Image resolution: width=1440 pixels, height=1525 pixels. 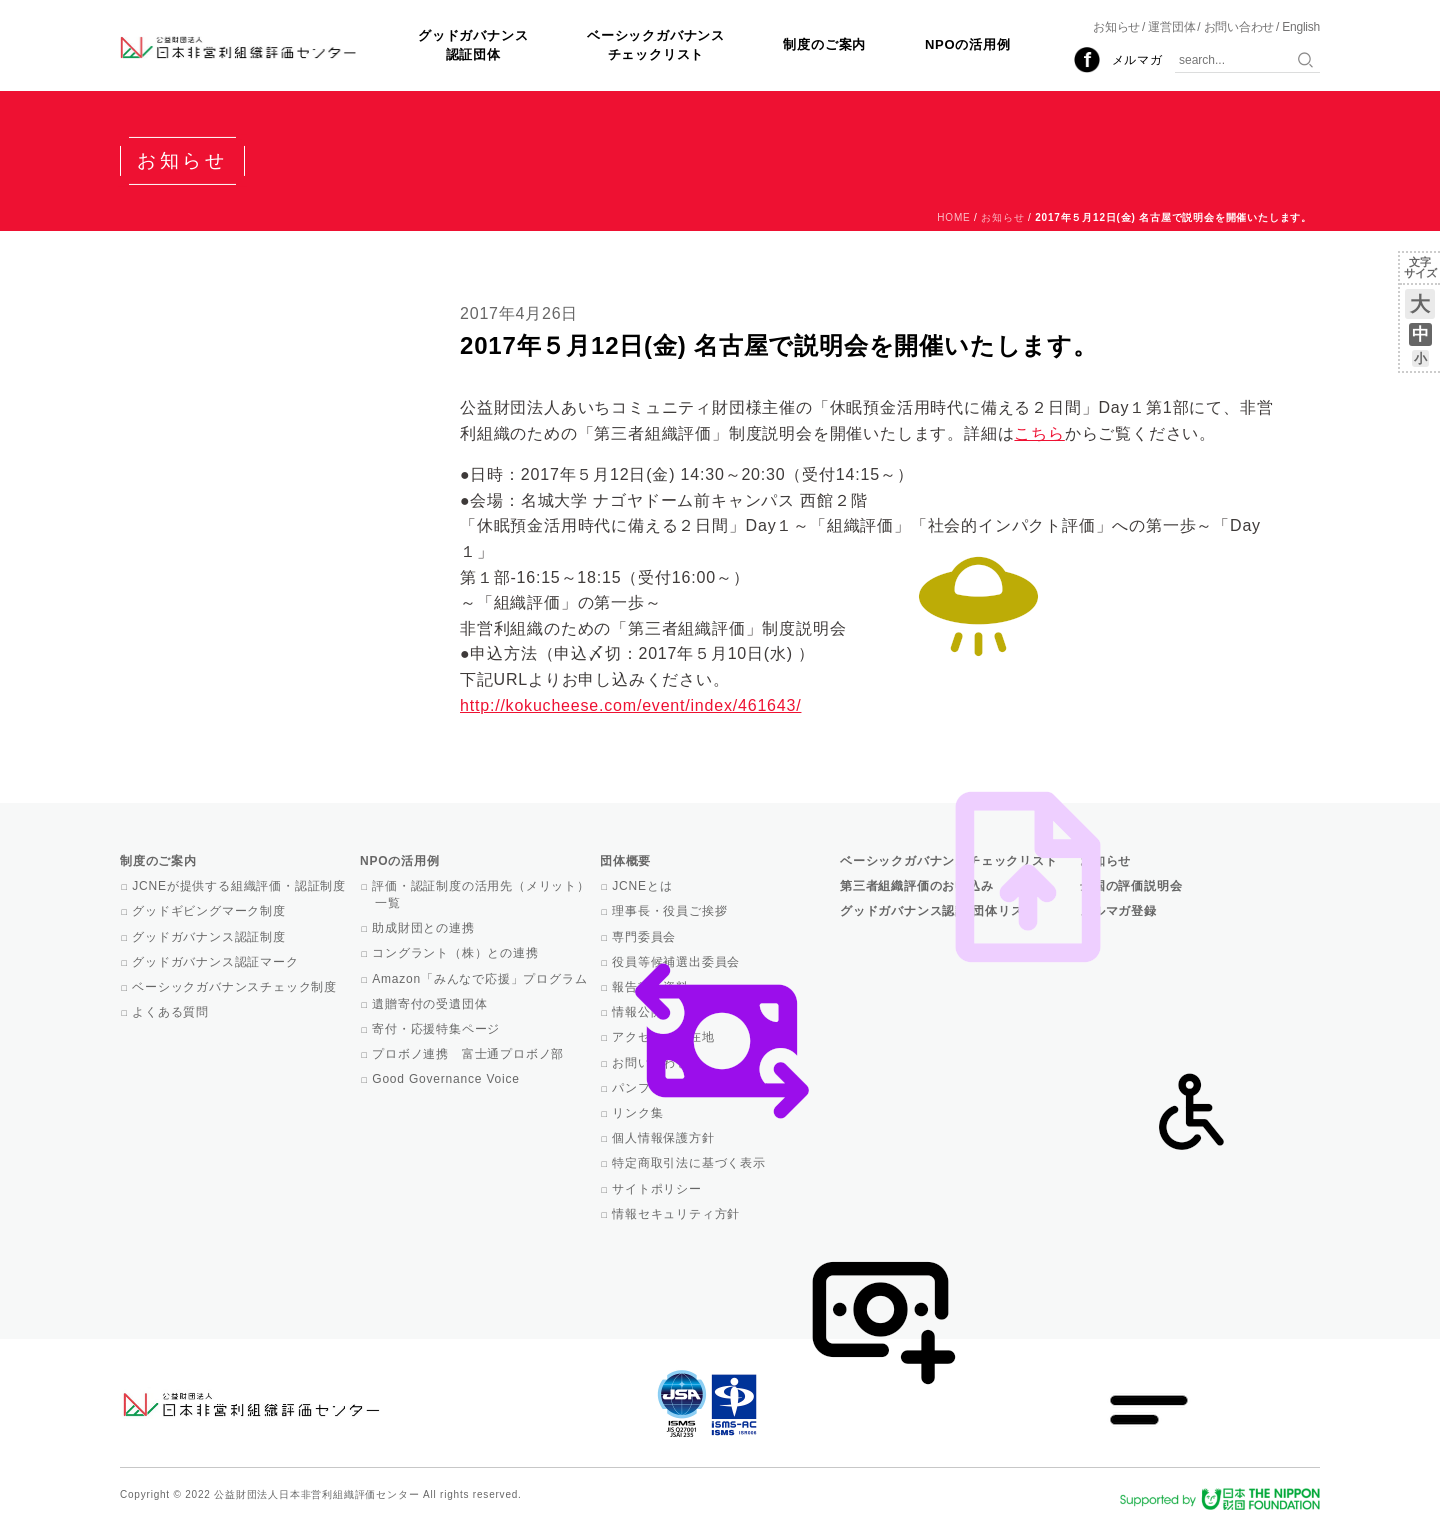 I want to click on access sci-fi or space-themed content, so click(x=978, y=604).